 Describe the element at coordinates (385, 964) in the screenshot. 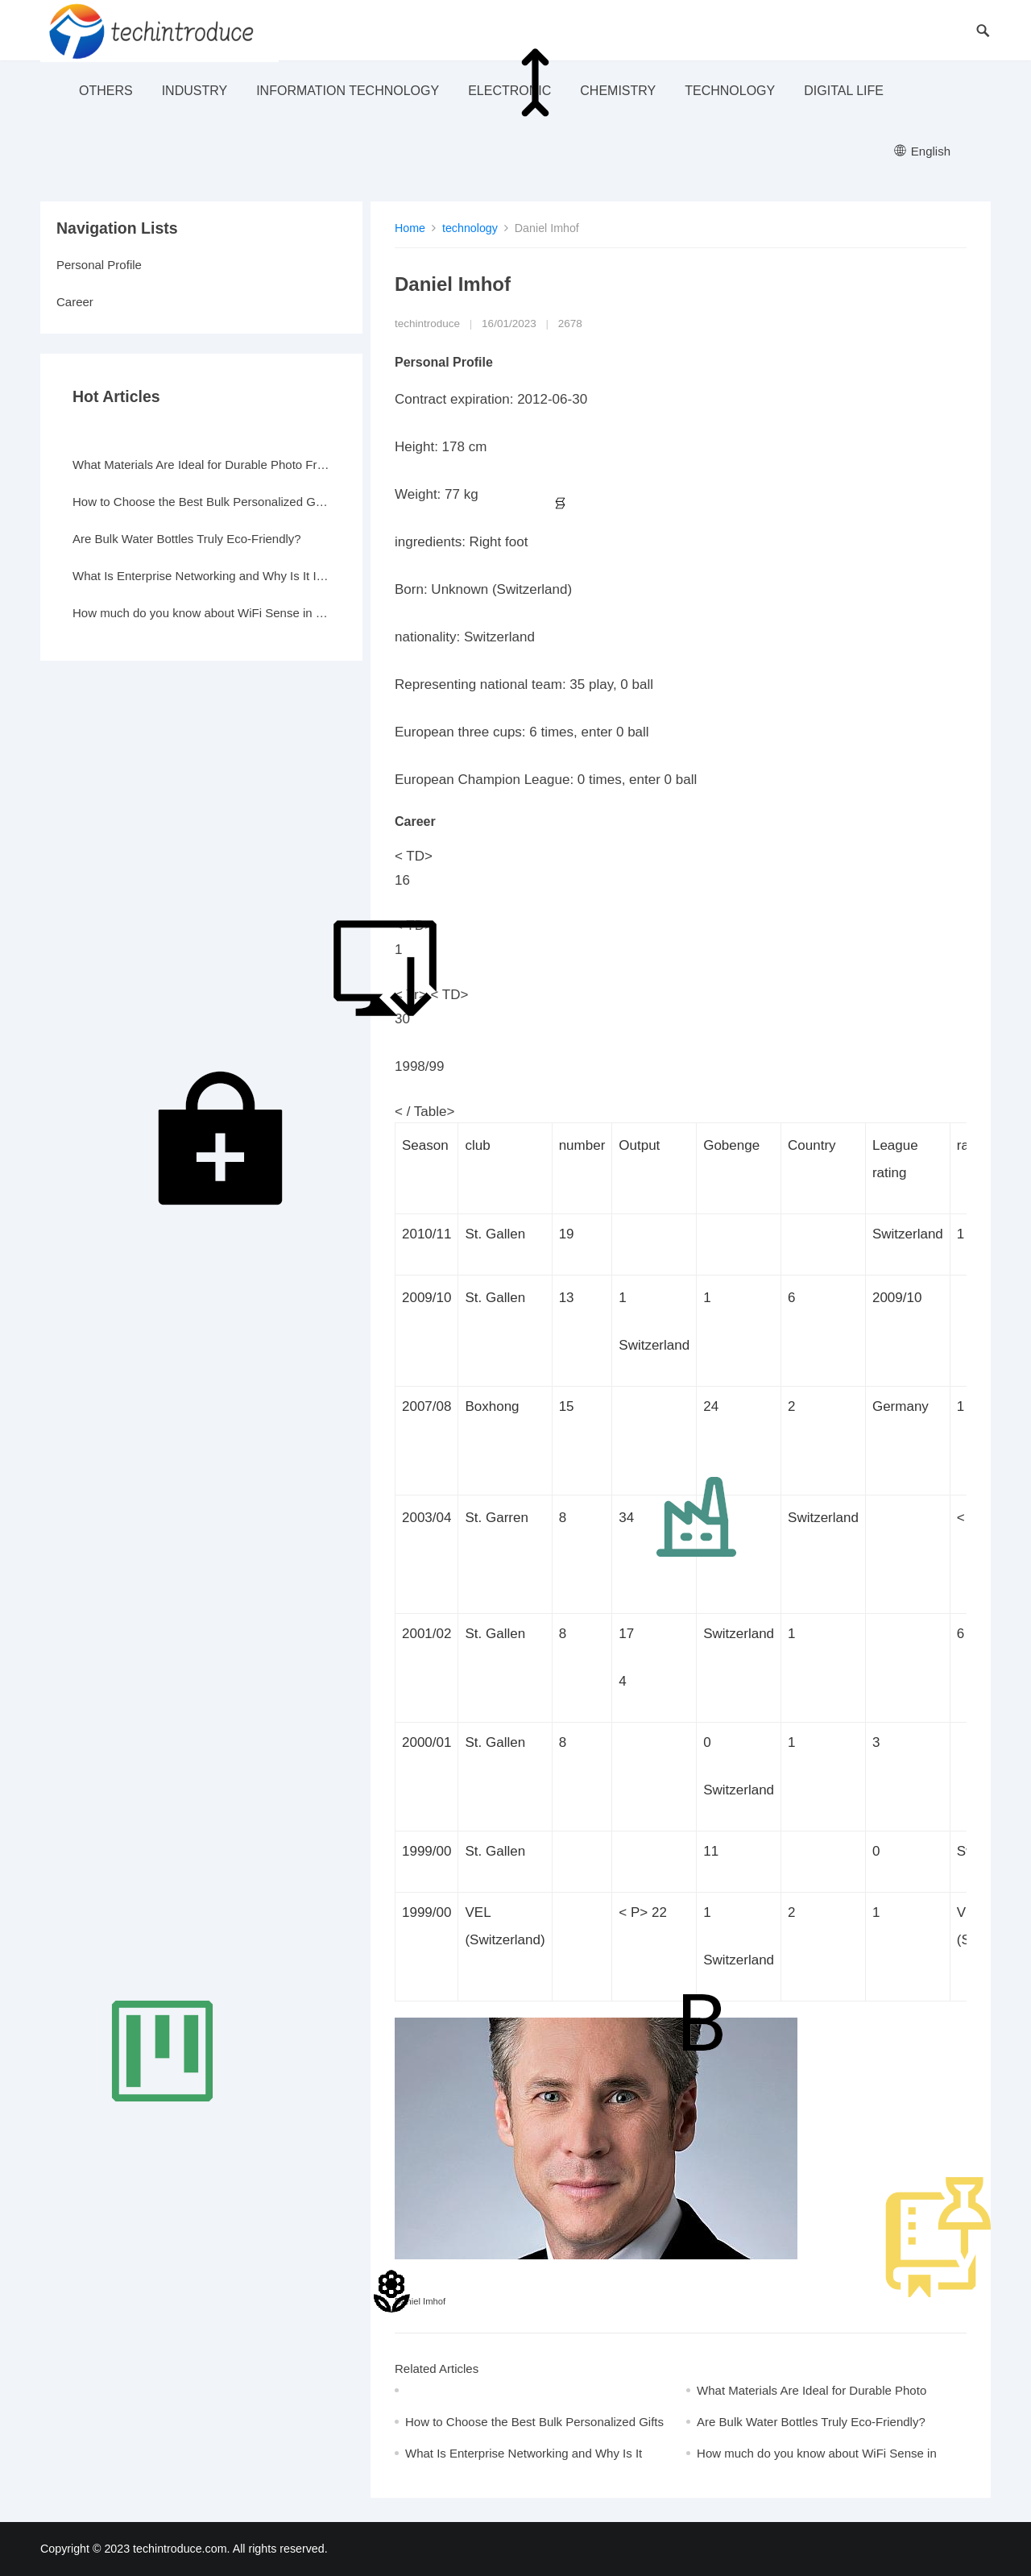

I see `download file to desktop` at that location.